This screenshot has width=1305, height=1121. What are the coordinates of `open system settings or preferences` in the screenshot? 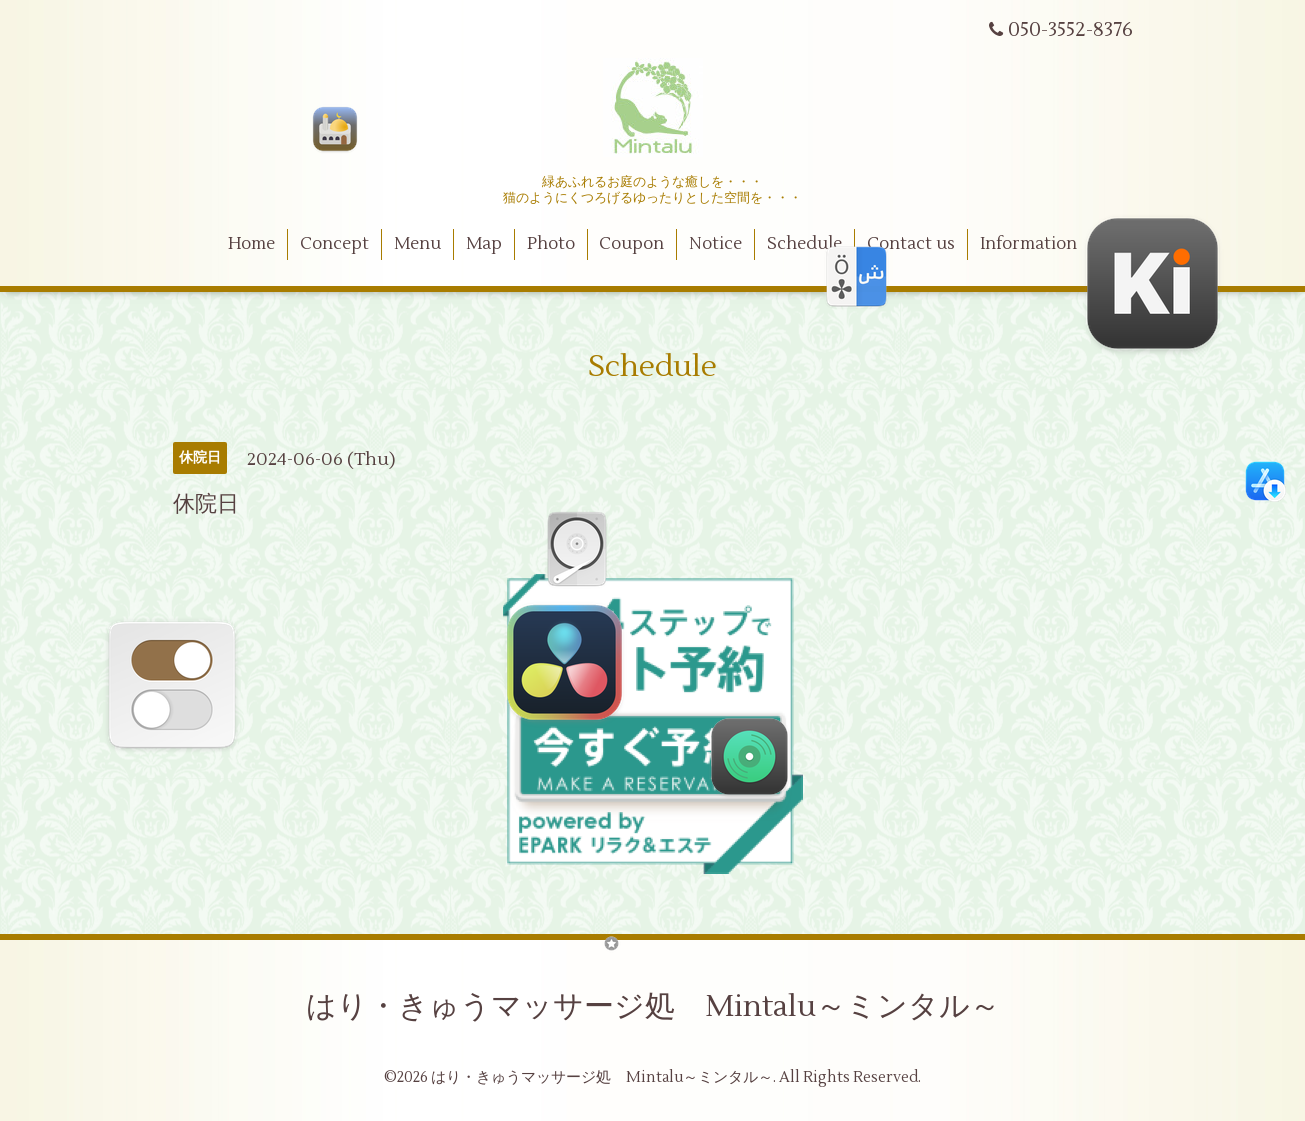 It's located at (172, 685).